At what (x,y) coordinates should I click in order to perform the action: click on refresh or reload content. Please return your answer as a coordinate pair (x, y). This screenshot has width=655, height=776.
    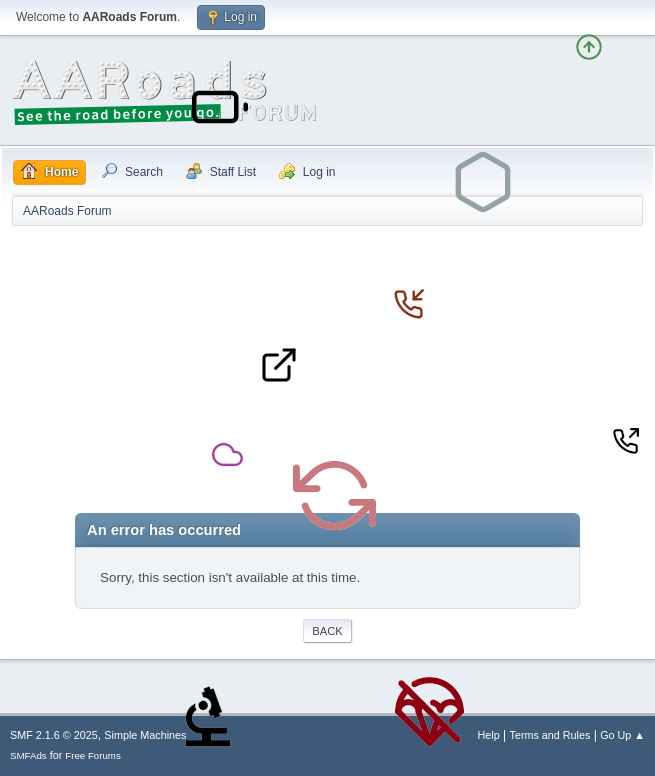
    Looking at the image, I should click on (334, 495).